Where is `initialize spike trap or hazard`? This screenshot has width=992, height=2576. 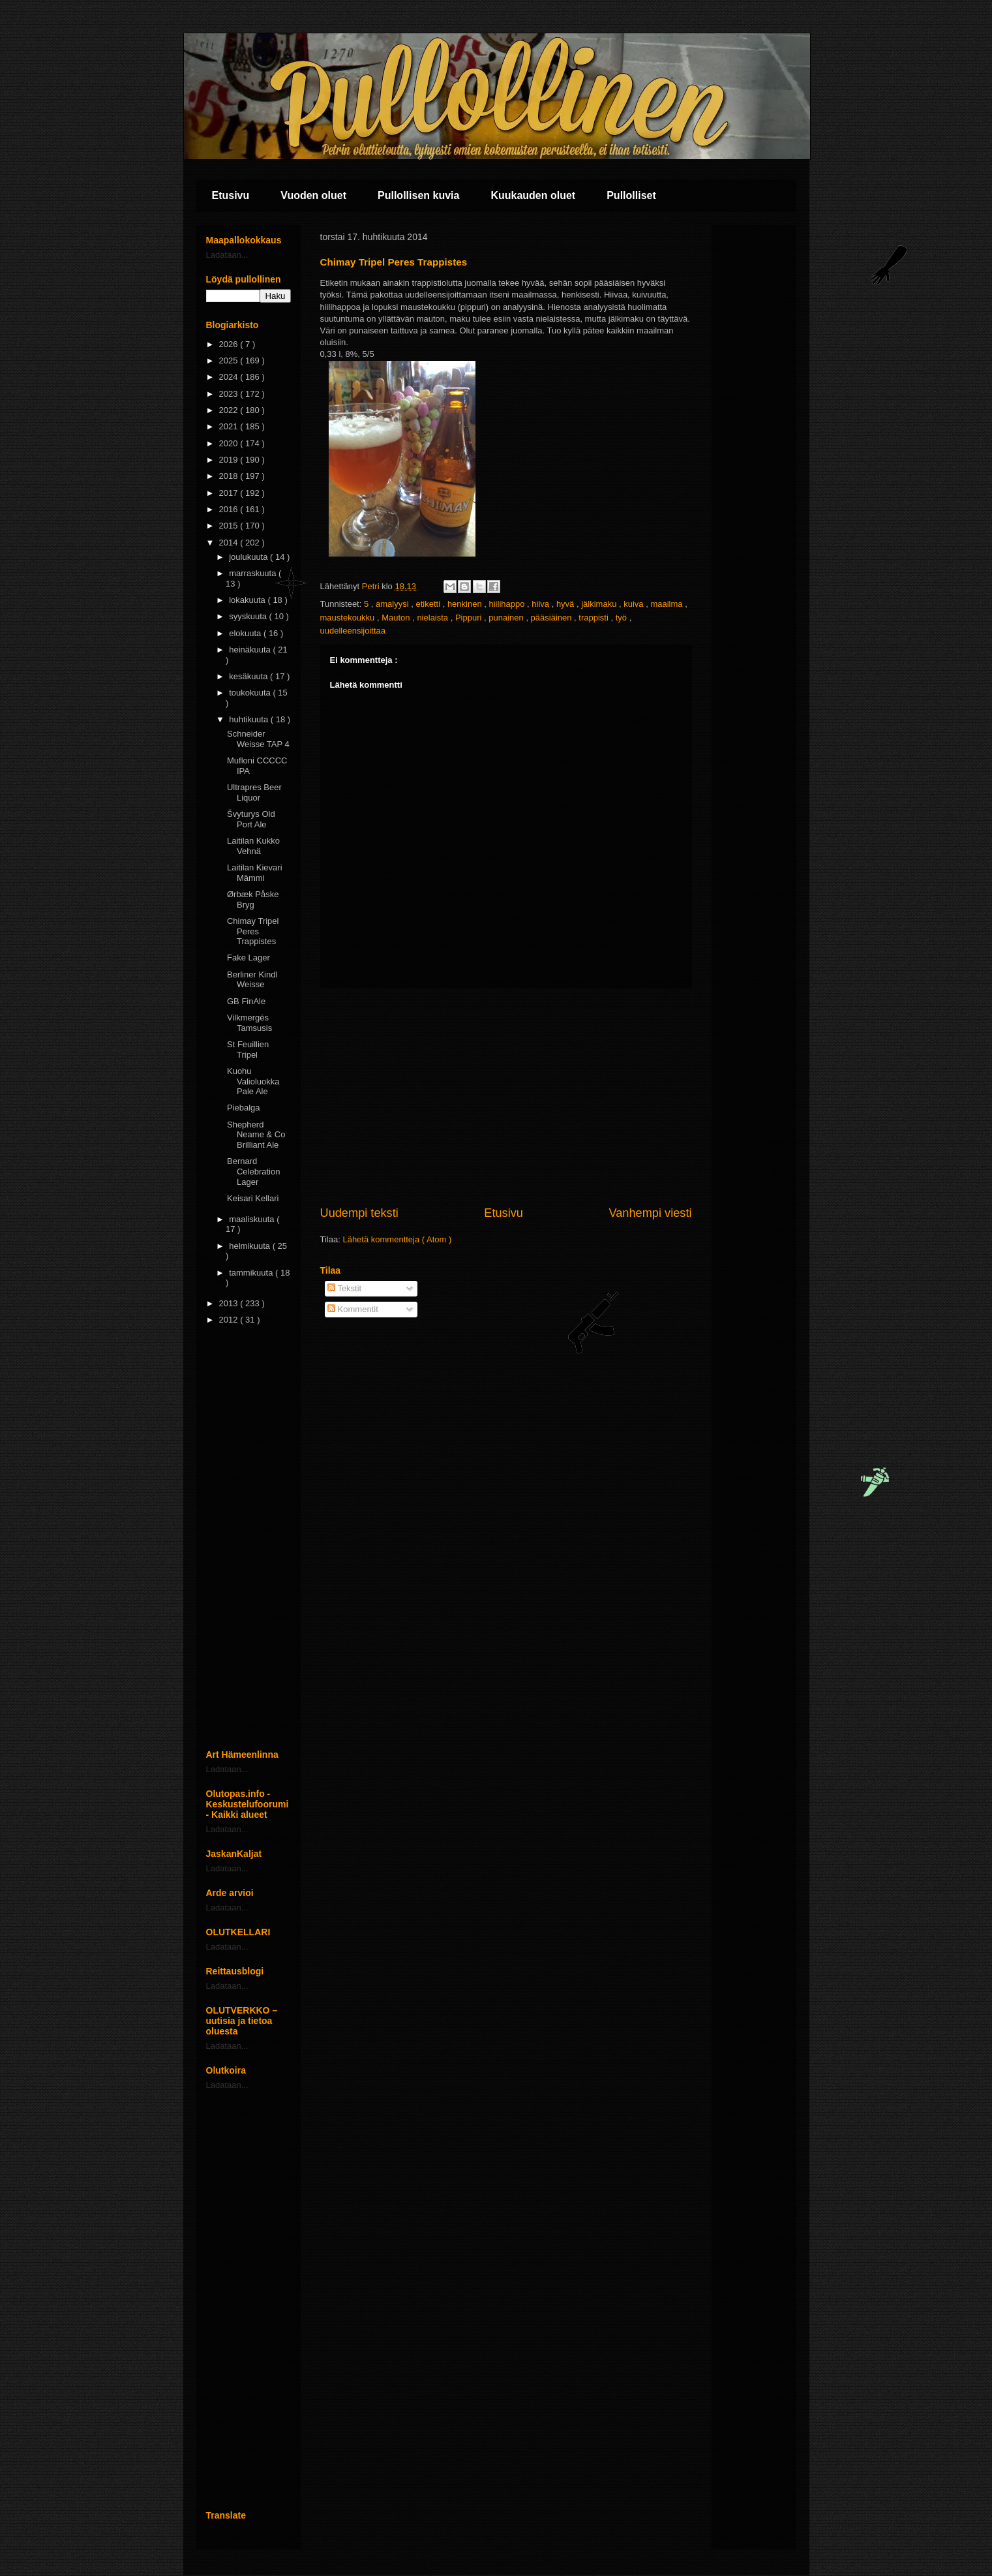 initialize spike trap or hazard is located at coordinates (291, 583).